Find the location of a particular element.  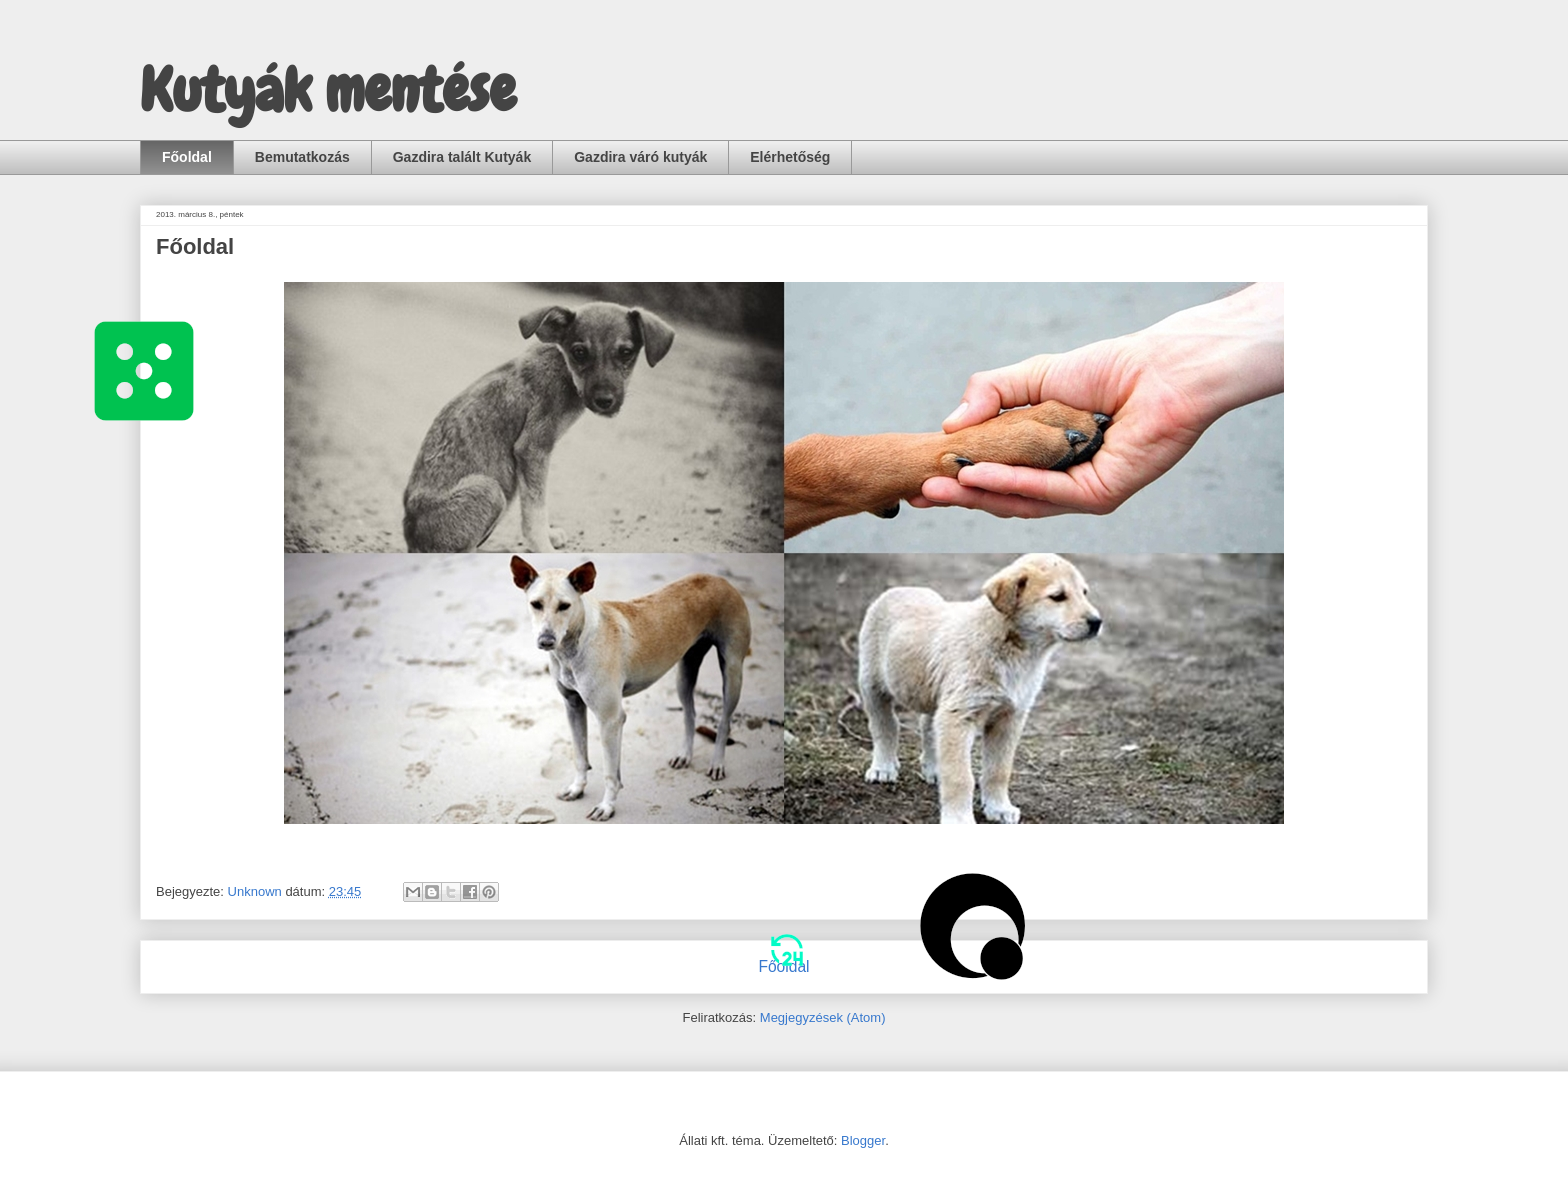

indicates 24/7 availability or round-the-clock service is located at coordinates (787, 950).